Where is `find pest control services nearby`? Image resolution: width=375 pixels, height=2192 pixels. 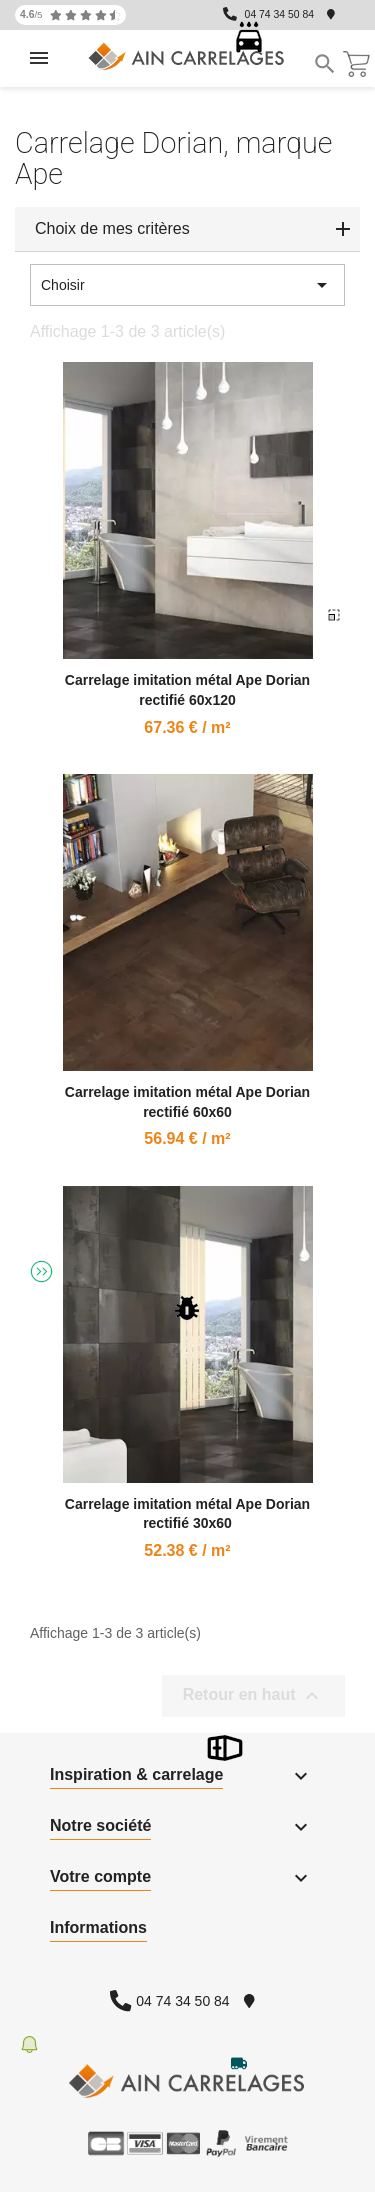
find pest control services nearby is located at coordinates (187, 1308).